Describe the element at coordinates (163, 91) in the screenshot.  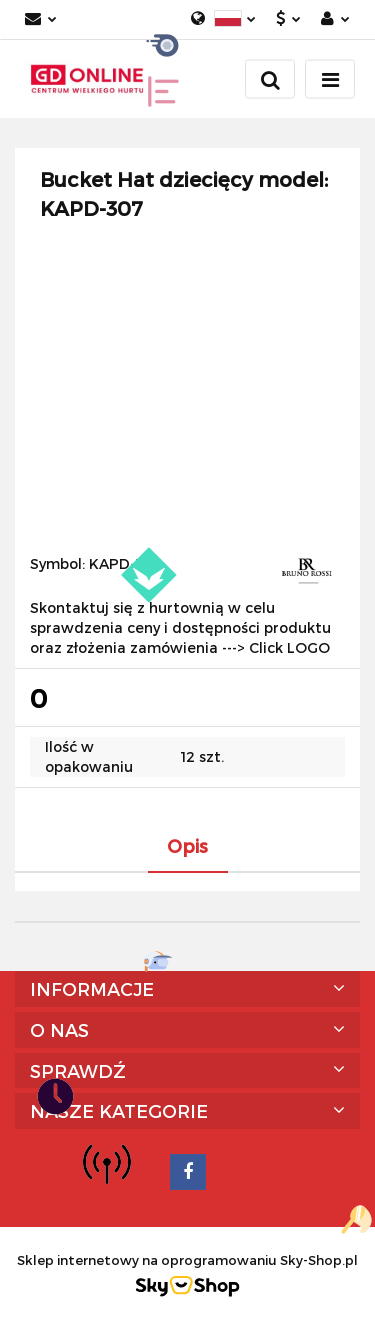
I see `align text to the left` at that location.